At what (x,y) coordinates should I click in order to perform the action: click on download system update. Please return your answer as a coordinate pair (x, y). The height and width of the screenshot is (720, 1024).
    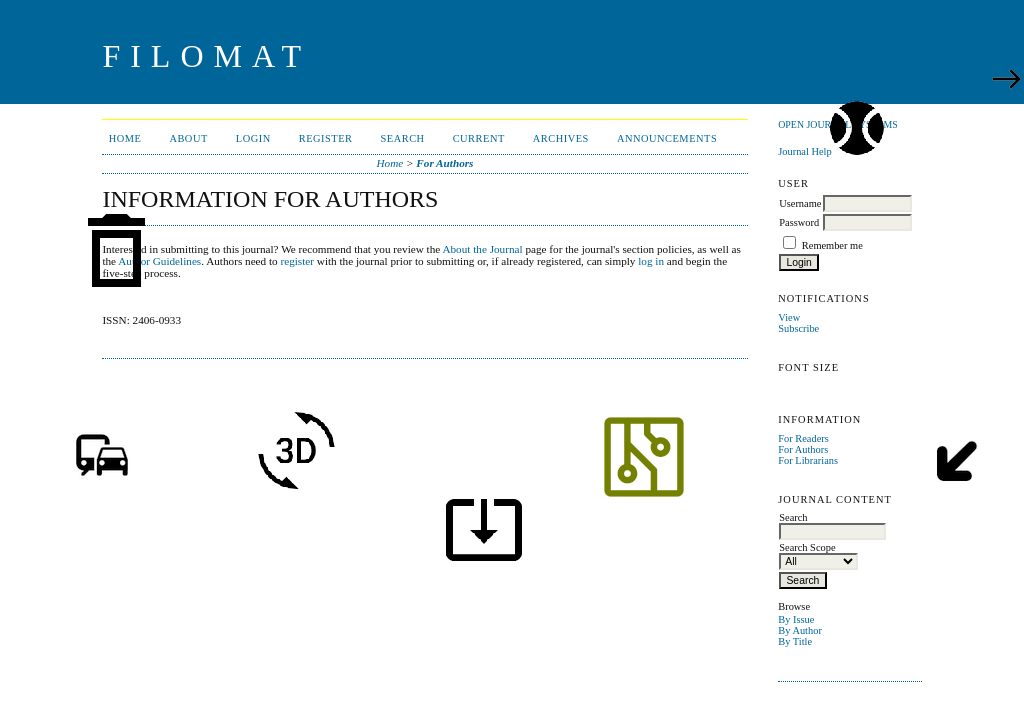
    Looking at the image, I should click on (484, 530).